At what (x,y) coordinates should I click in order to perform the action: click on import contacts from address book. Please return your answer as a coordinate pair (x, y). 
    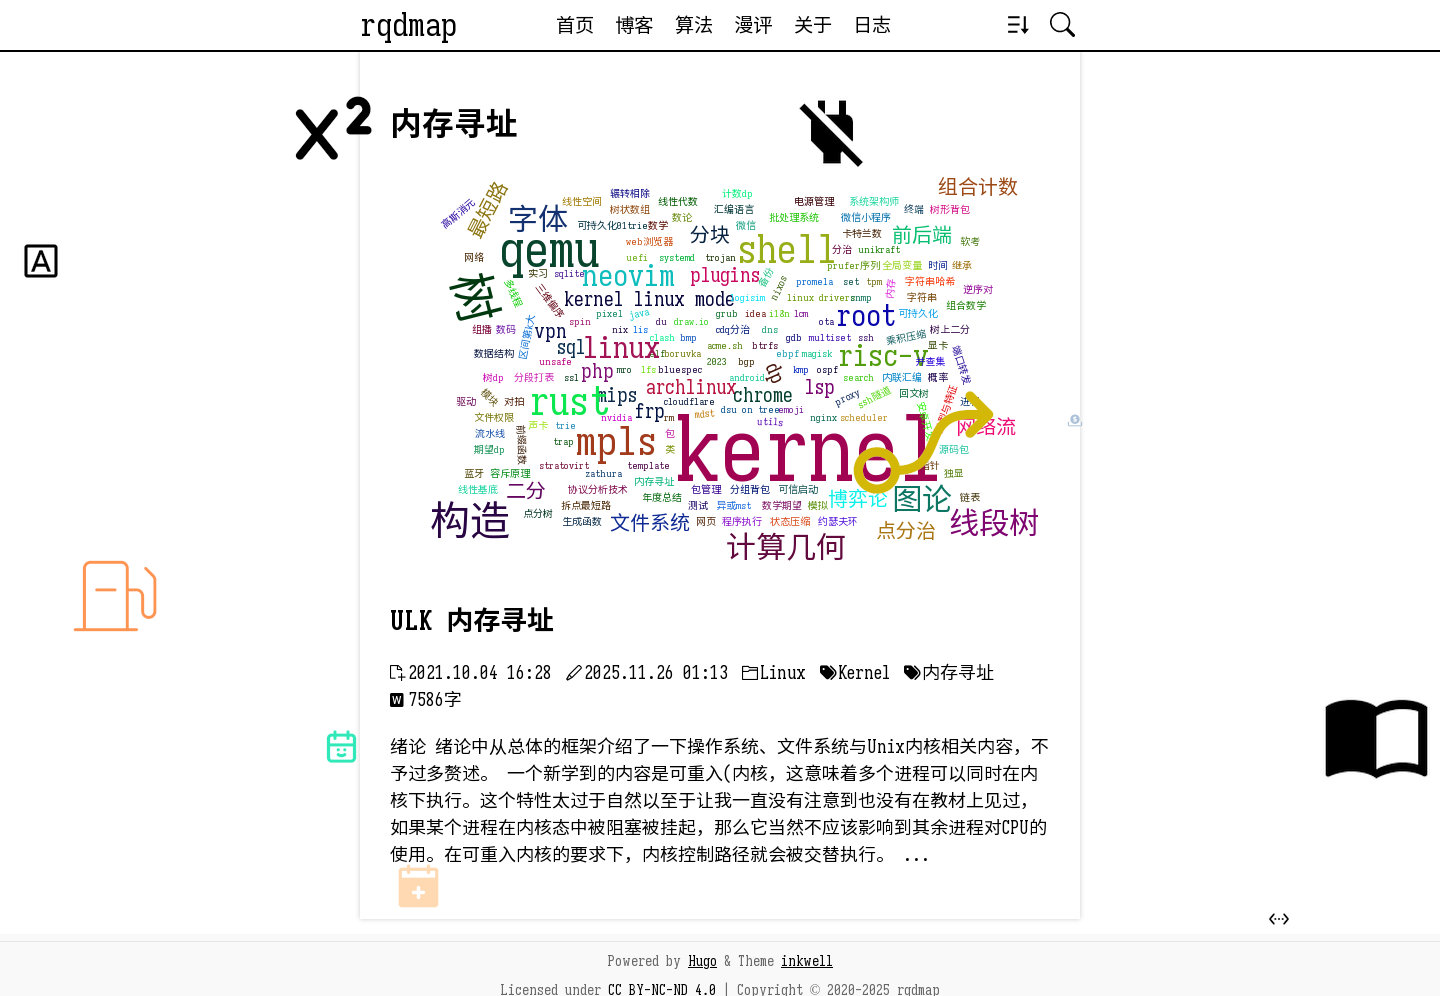
    Looking at the image, I should click on (1376, 734).